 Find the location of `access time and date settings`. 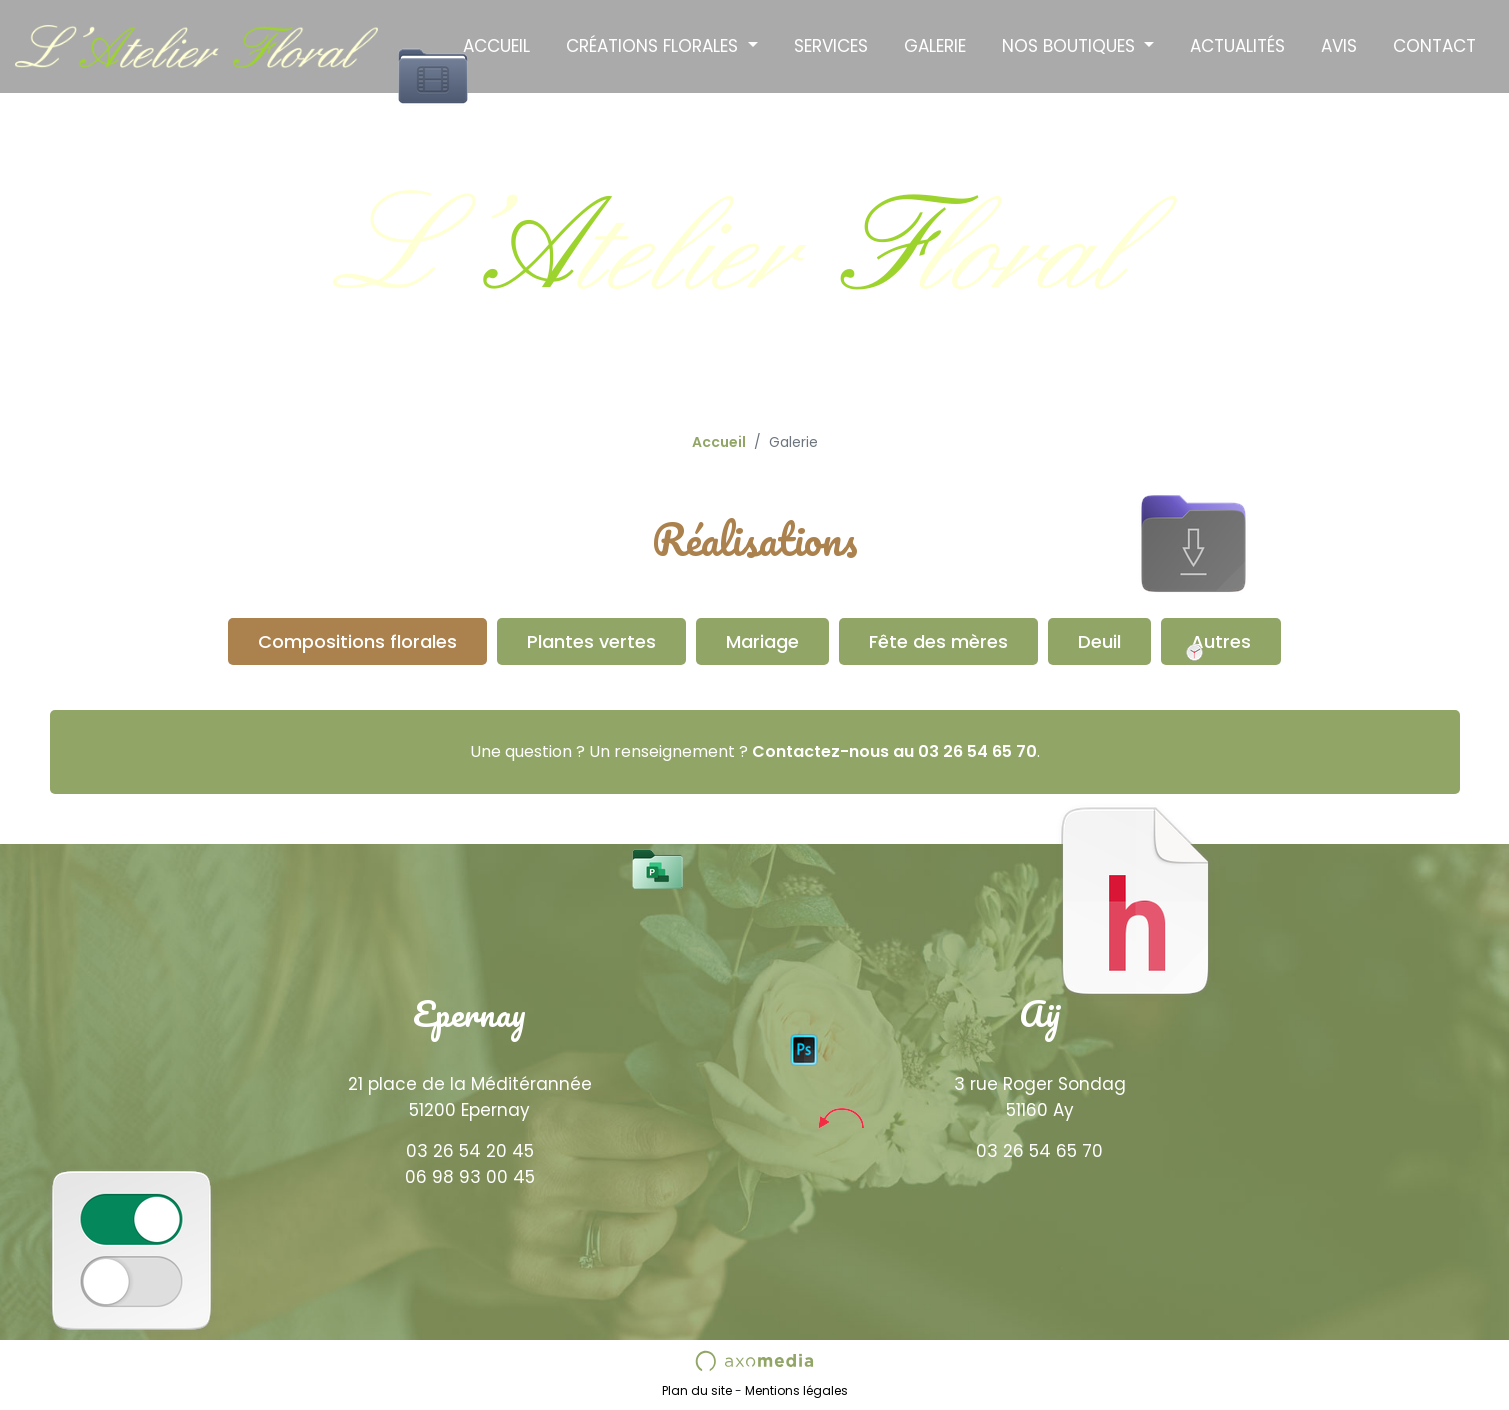

access time and date settings is located at coordinates (1194, 652).